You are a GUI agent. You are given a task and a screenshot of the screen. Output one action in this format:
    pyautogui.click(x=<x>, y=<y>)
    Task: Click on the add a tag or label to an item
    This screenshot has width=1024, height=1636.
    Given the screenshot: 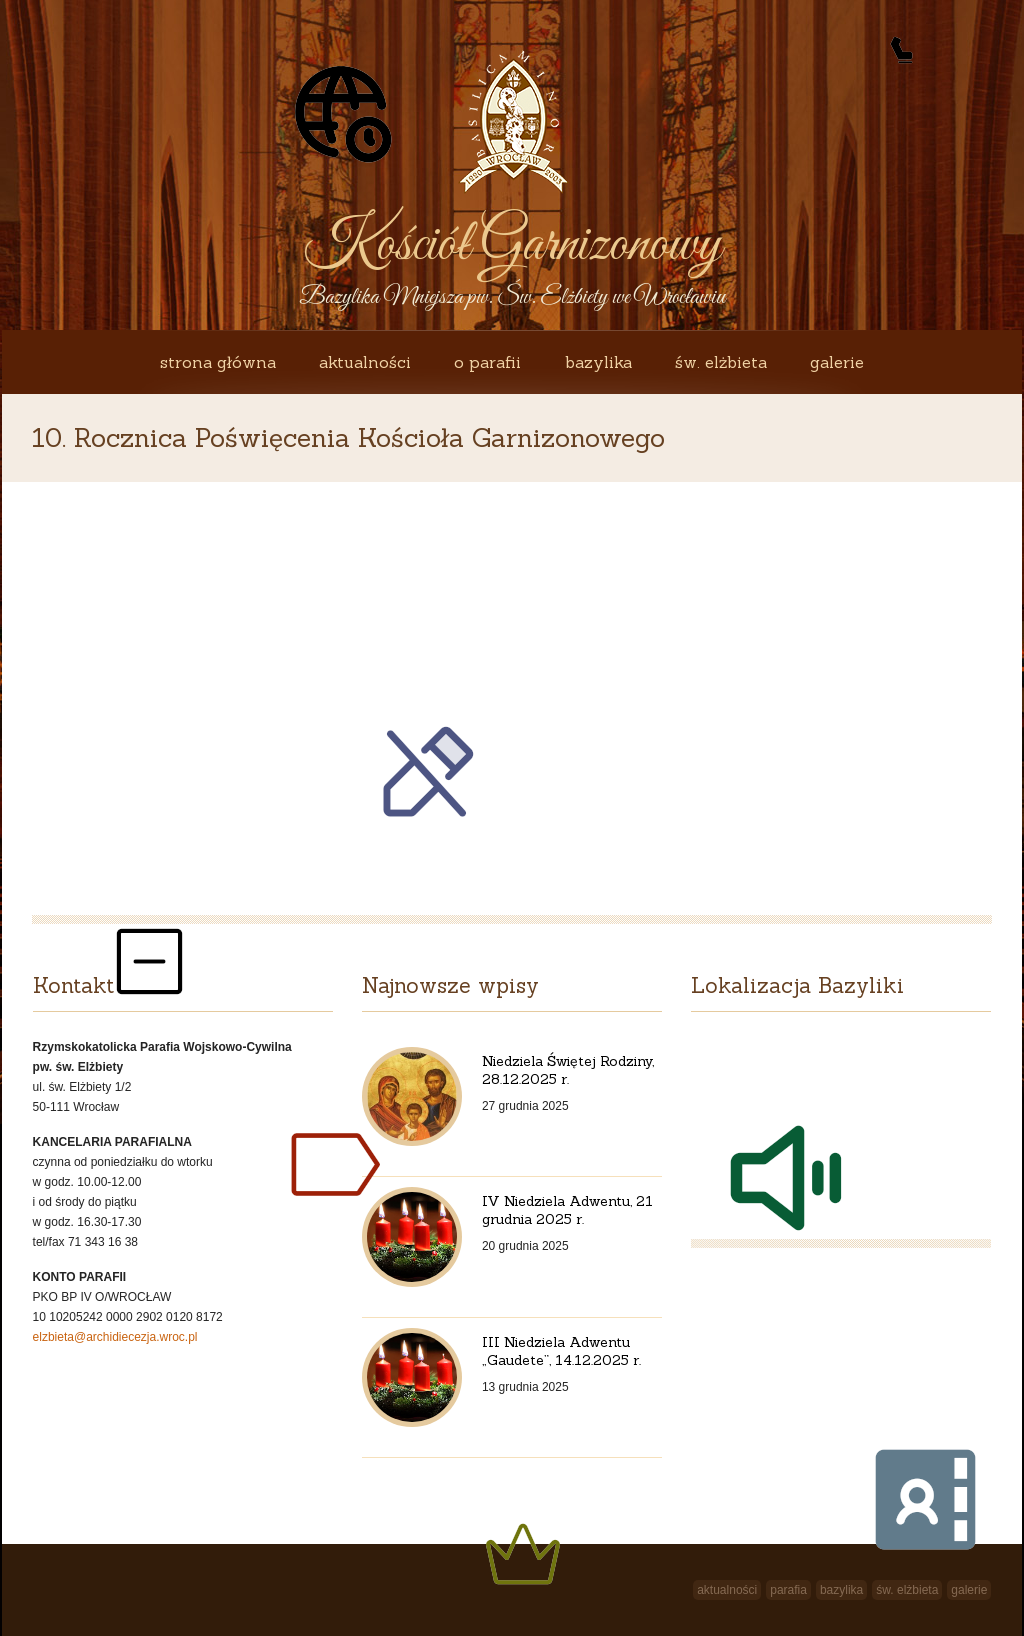 What is the action you would take?
    pyautogui.click(x=332, y=1164)
    